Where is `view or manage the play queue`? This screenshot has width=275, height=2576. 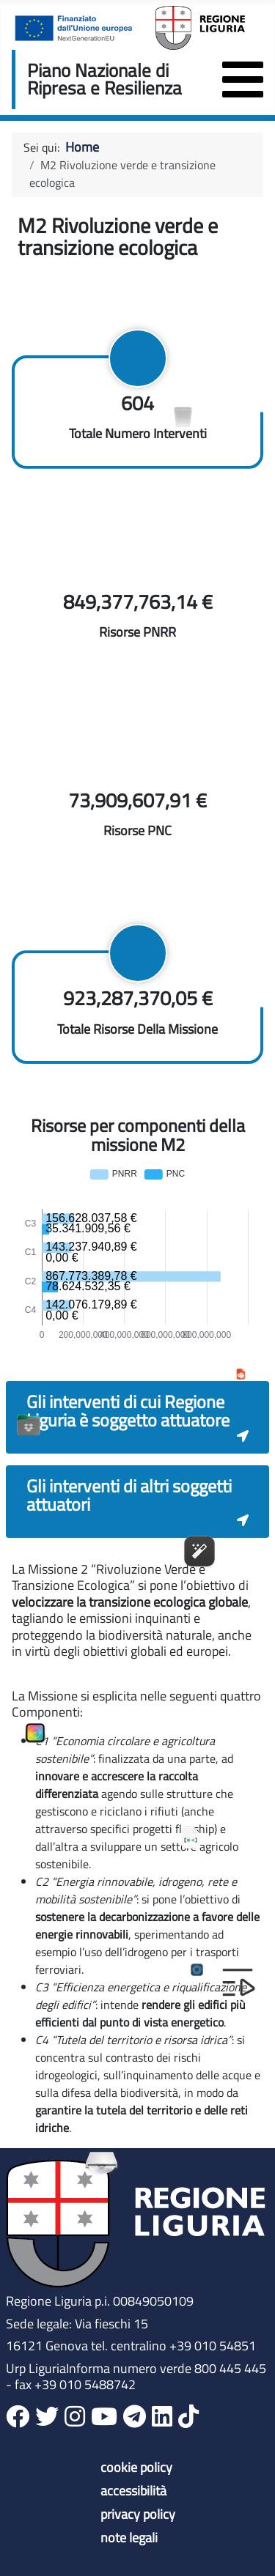 view or manage the play queue is located at coordinates (238, 1981).